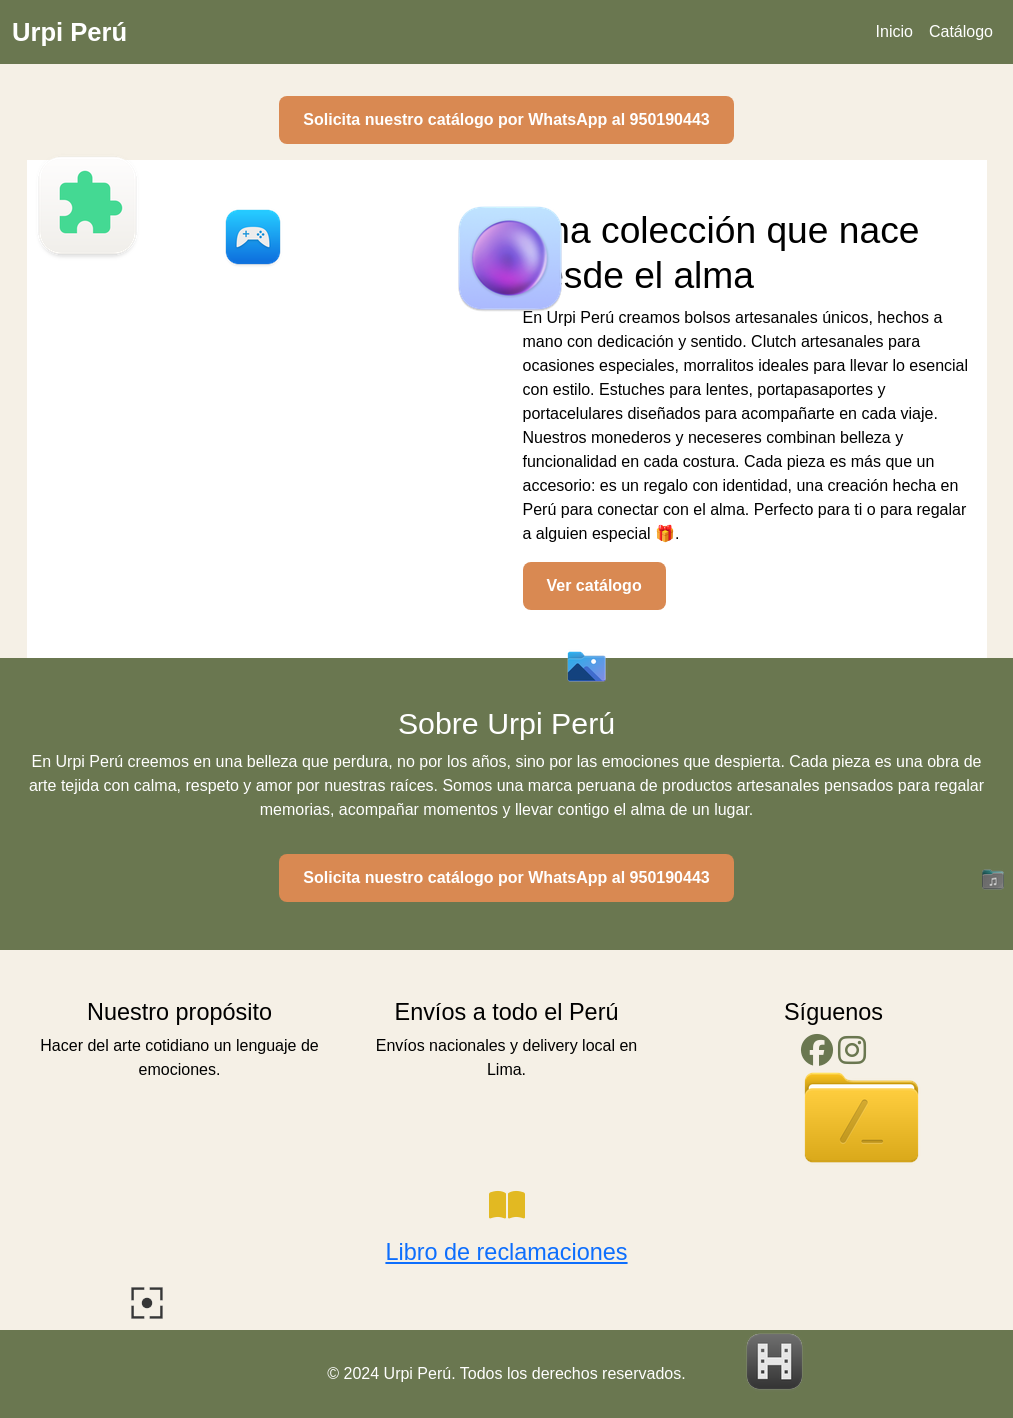 Image resolution: width=1013 pixels, height=1418 pixels. I want to click on access the root directory or top-level folder, so click(861, 1117).